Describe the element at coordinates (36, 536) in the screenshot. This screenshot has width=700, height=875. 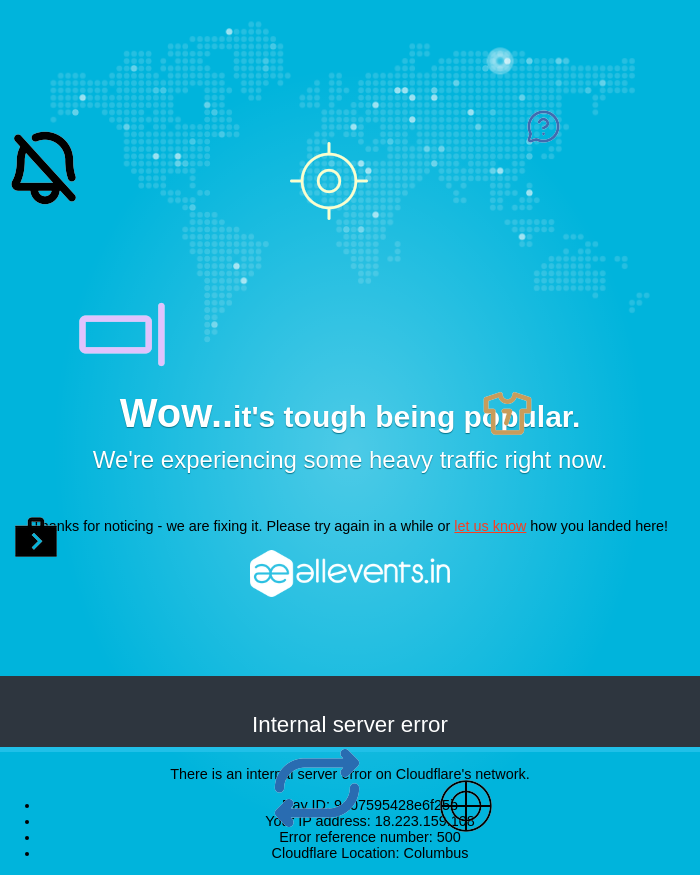
I see `snooze or defer task to next week` at that location.